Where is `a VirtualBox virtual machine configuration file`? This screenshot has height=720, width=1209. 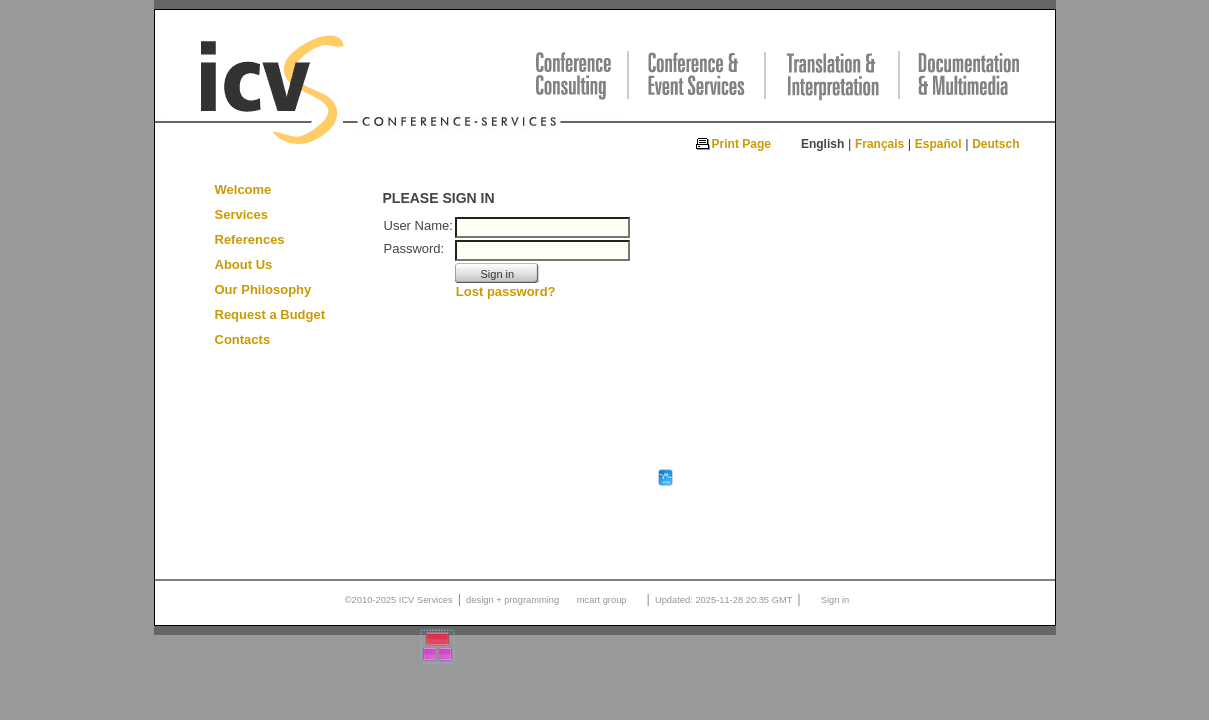
a VirtualBox virtual machine configuration file is located at coordinates (665, 477).